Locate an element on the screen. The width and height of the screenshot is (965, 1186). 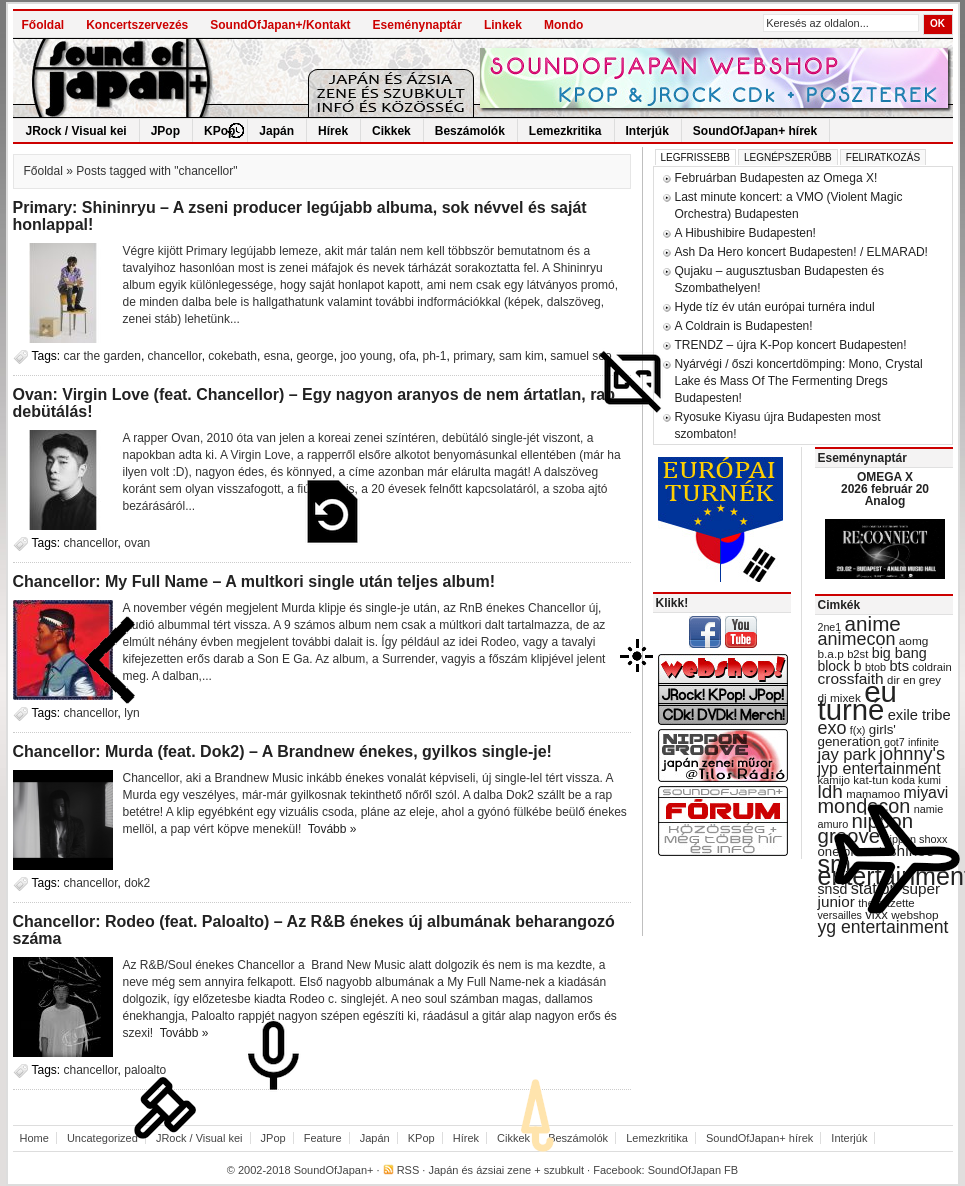
add a lens flare effect to an image is located at coordinates (637, 656).